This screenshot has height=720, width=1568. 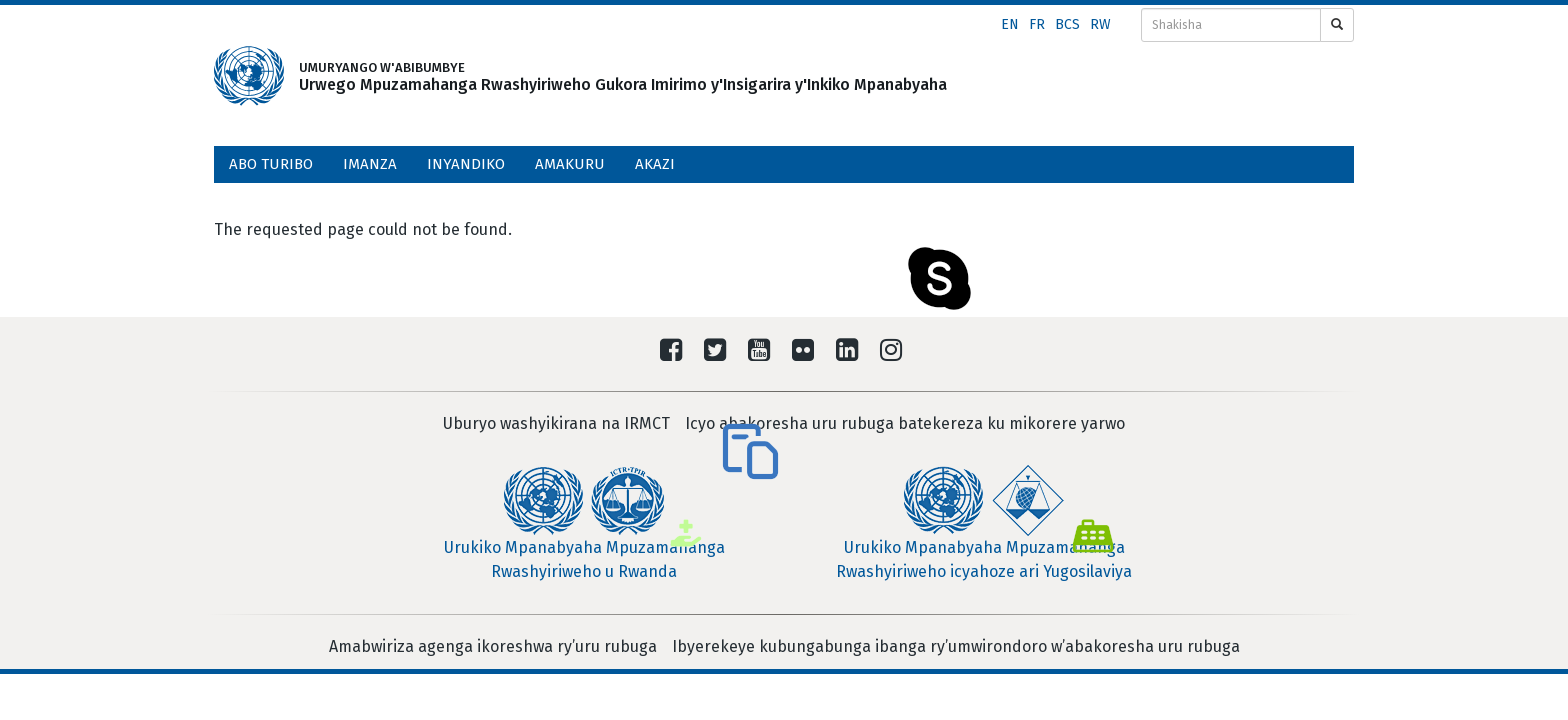 I want to click on paste copied content from clipboard, so click(x=750, y=451).